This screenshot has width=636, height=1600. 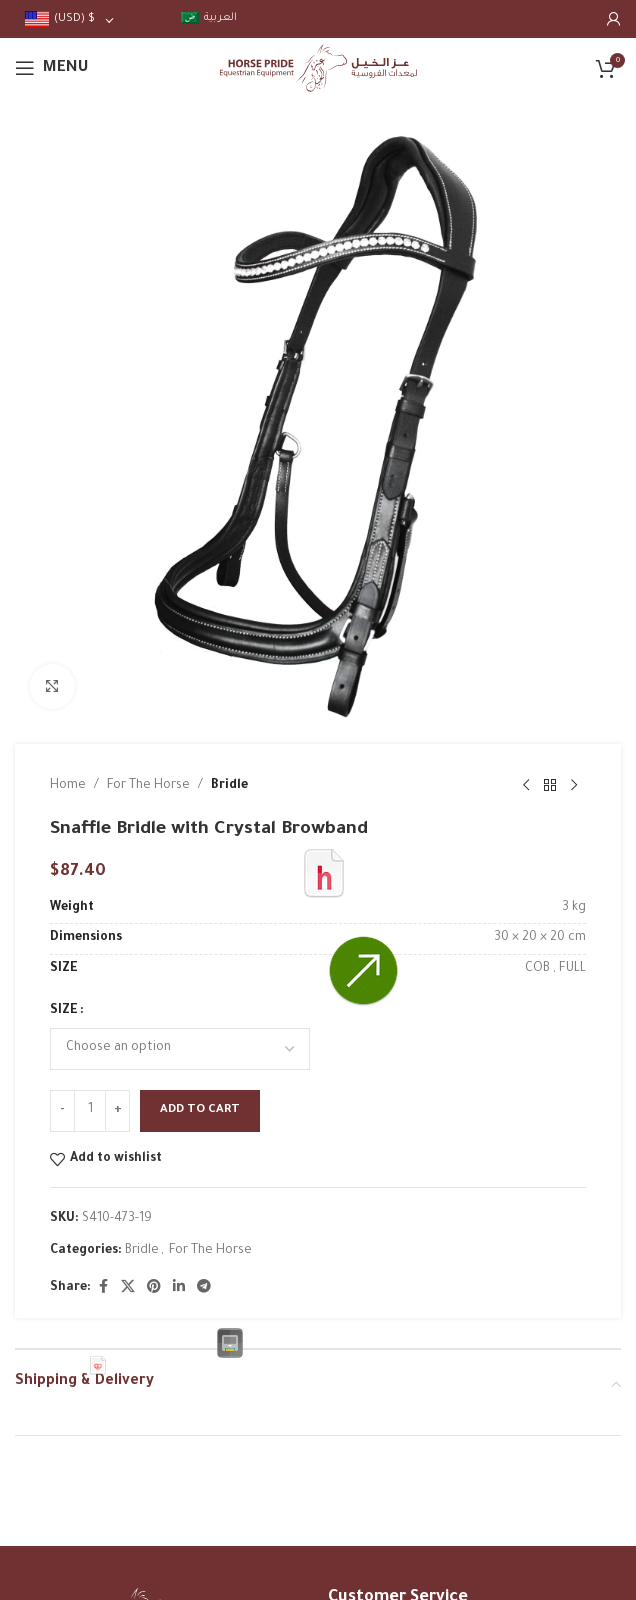 What do you see at coordinates (363, 970) in the screenshot?
I see `indicates a symbolic link or shortcut to another file` at bounding box center [363, 970].